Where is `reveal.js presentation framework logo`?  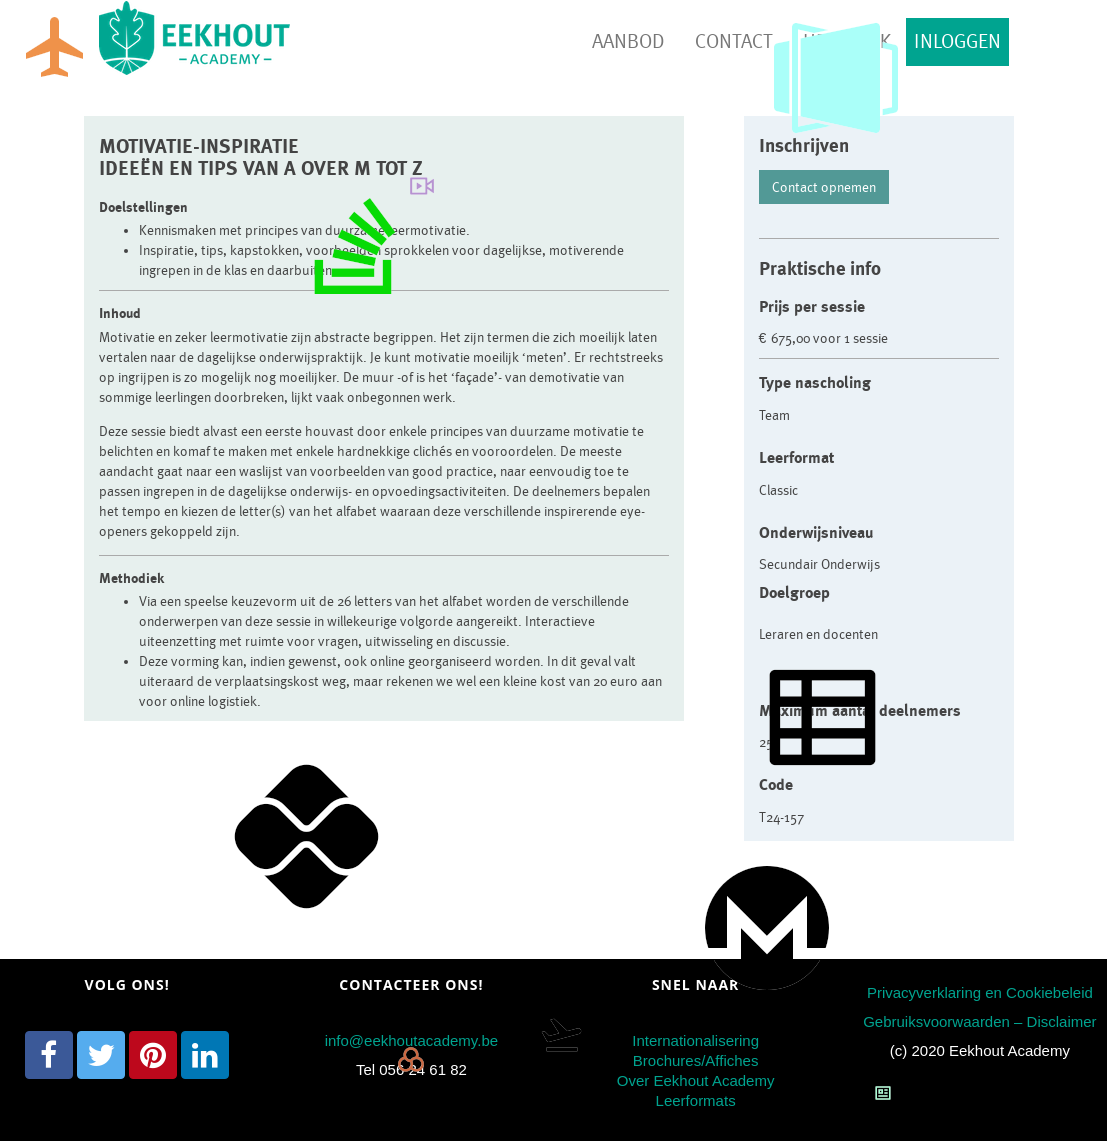 reveal.js presentation framework logo is located at coordinates (836, 78).